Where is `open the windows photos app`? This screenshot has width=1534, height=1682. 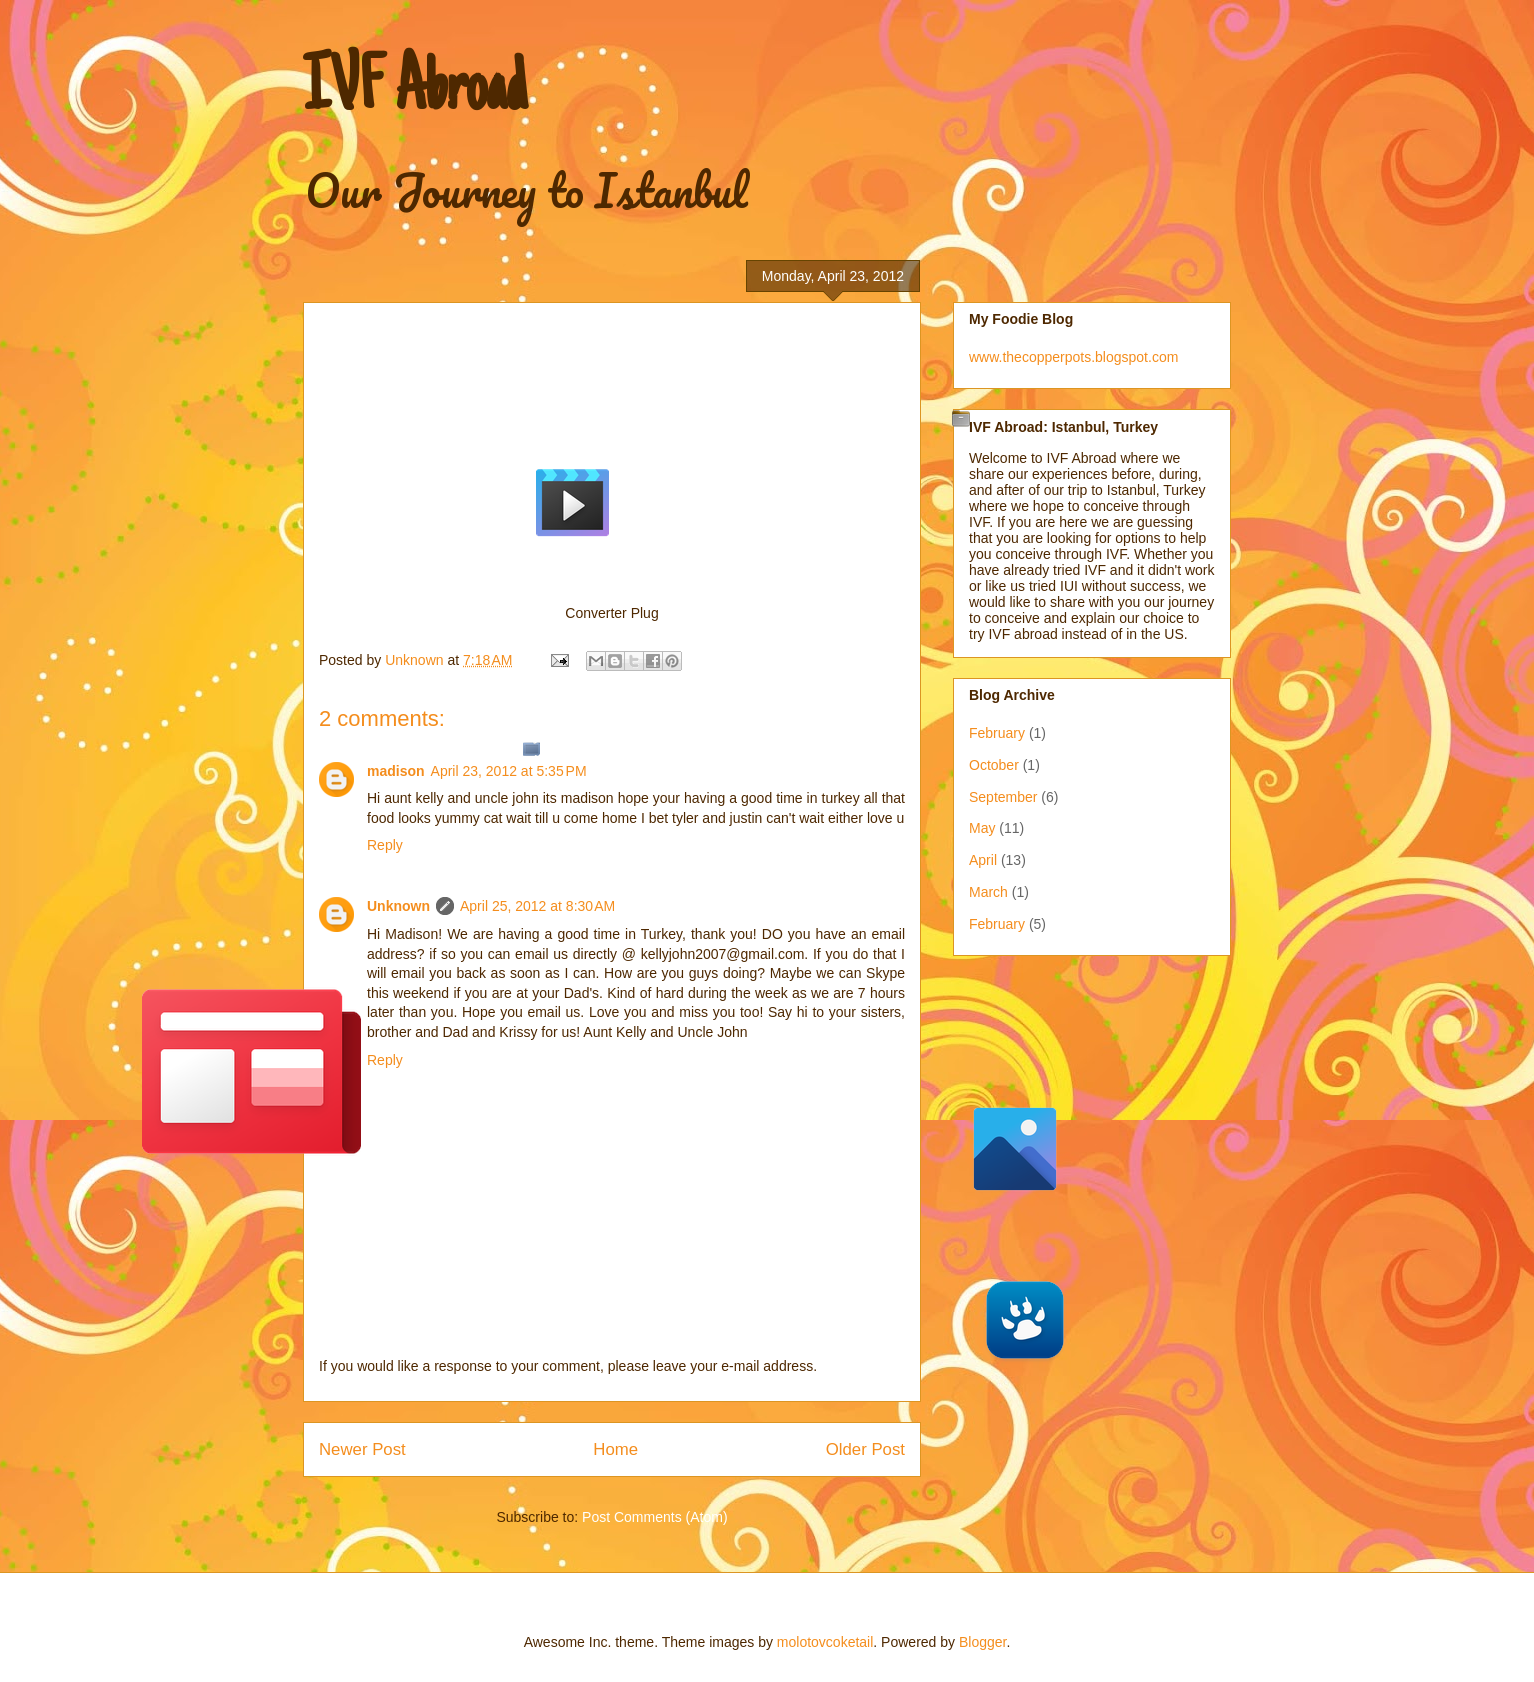
open the windows photos app is located at coordinates (1015, 1149).